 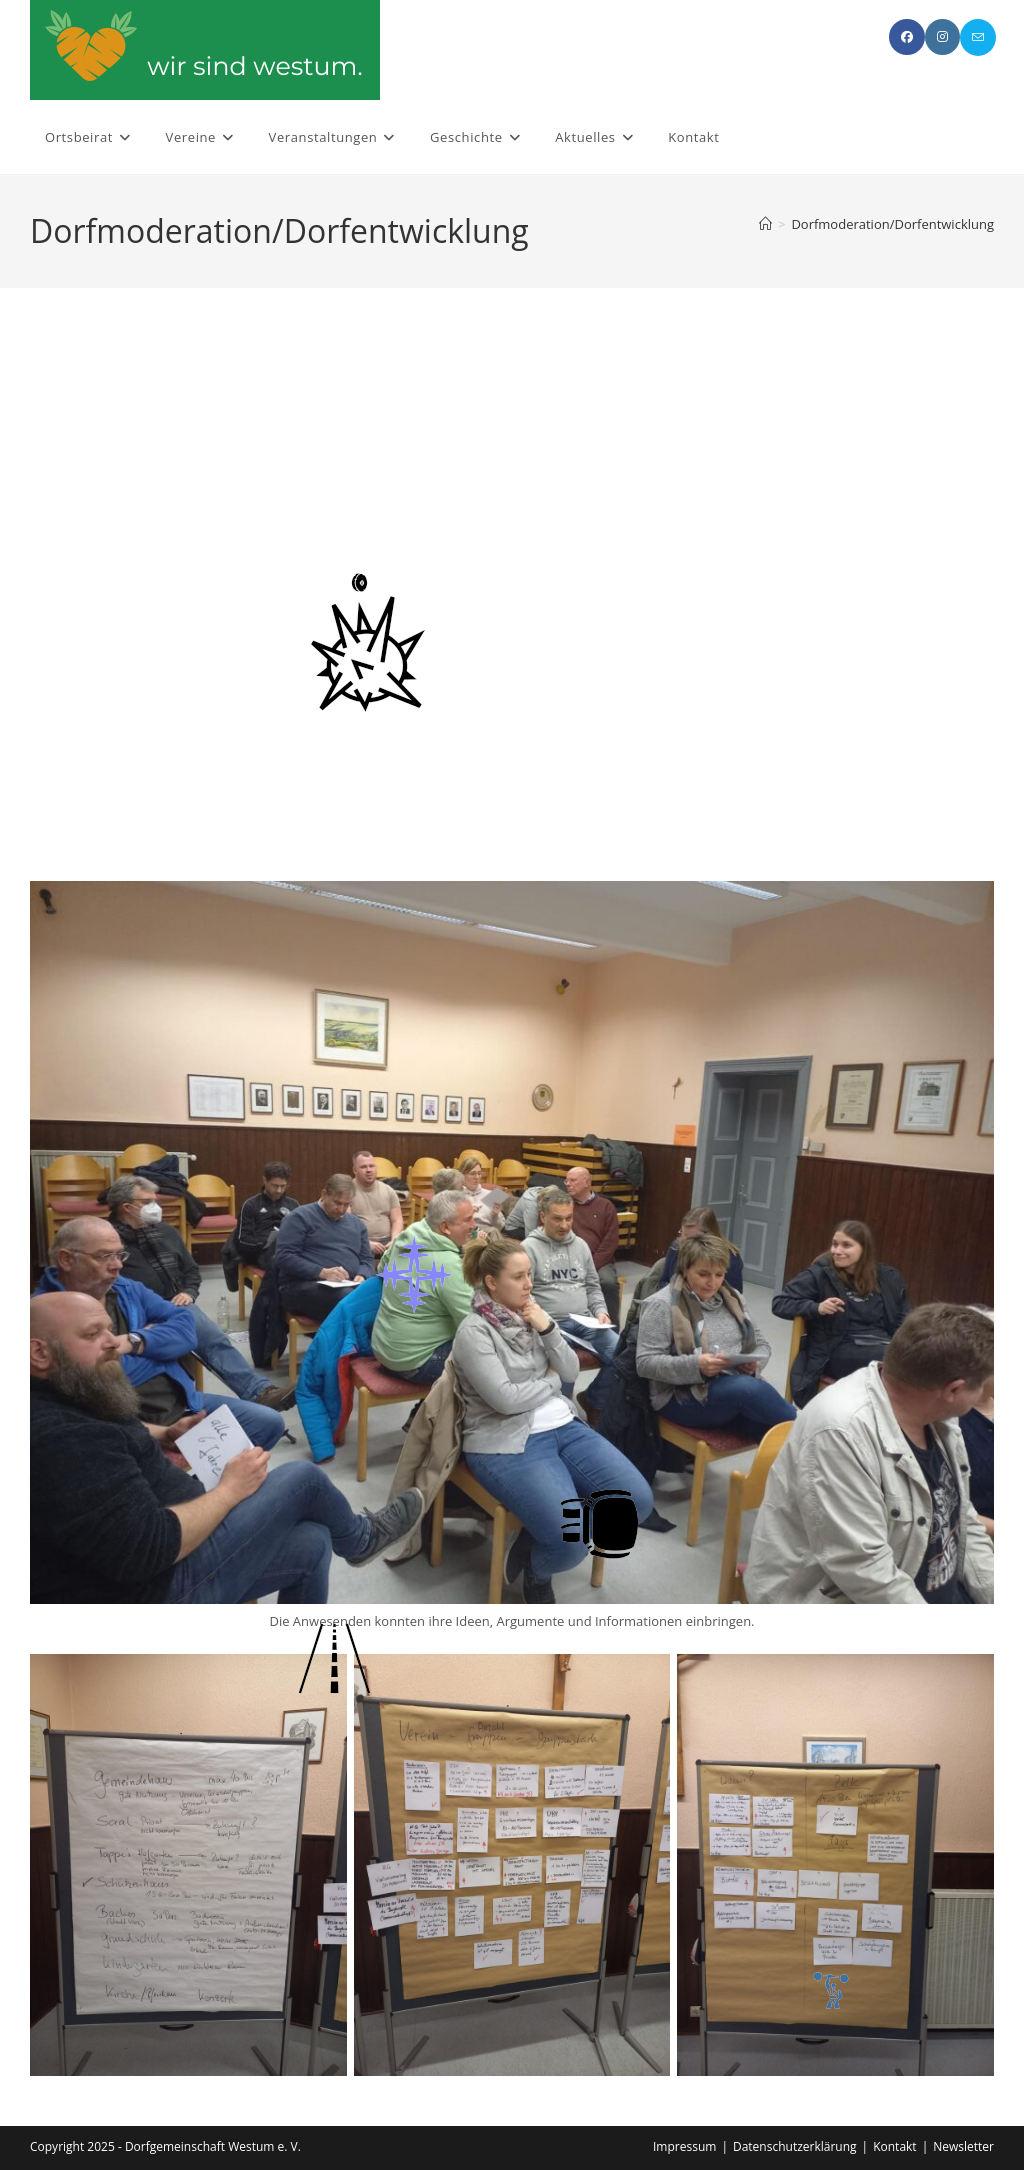 I want to click on select knee pad equipment for your character, so click(x=599, y=1524).